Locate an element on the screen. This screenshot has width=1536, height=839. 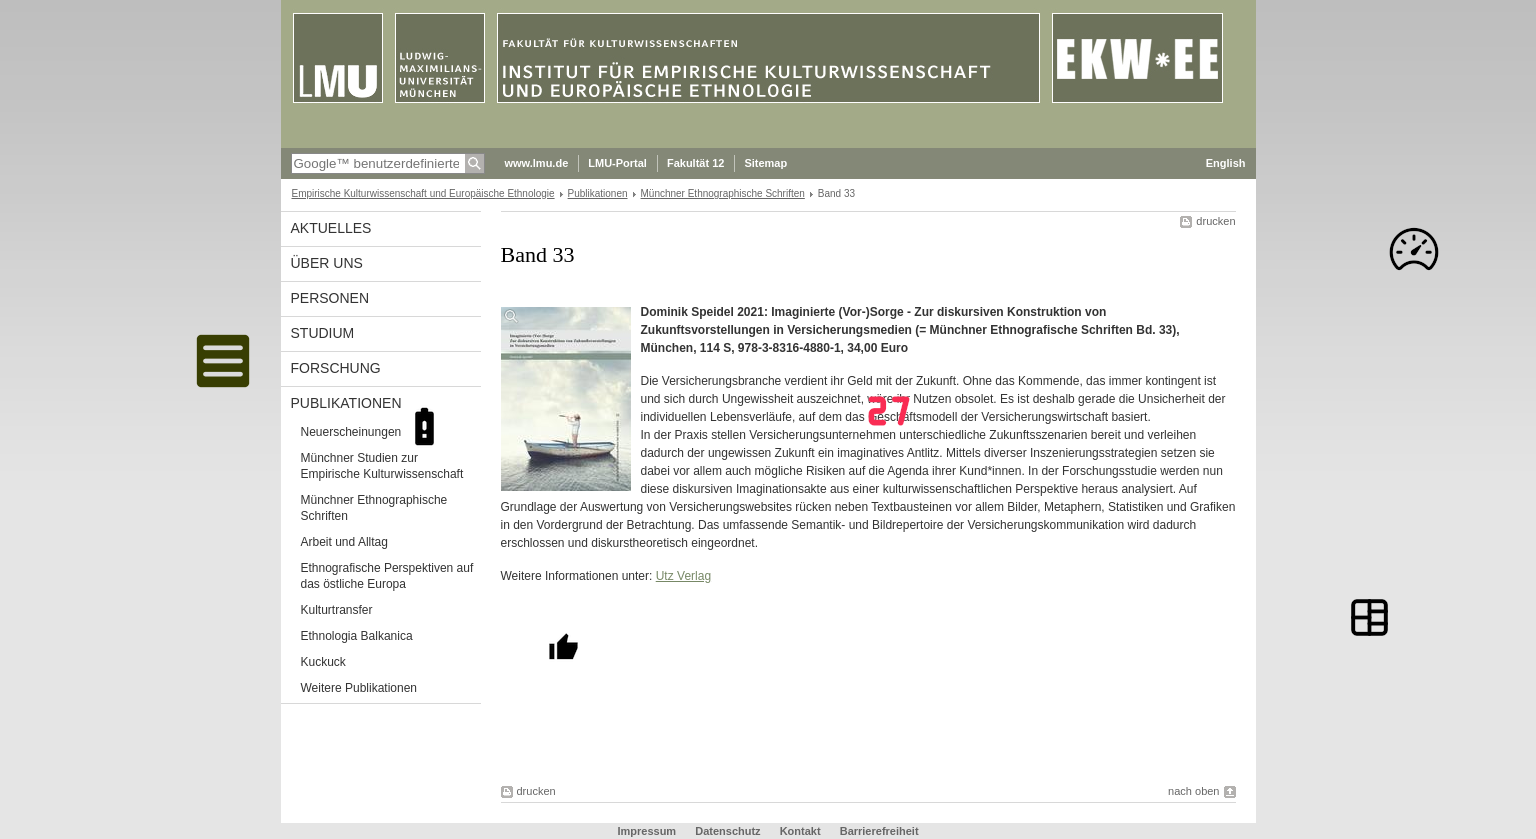
indicates item number 27 in a list or sequence is located at coordinates (889, 411).